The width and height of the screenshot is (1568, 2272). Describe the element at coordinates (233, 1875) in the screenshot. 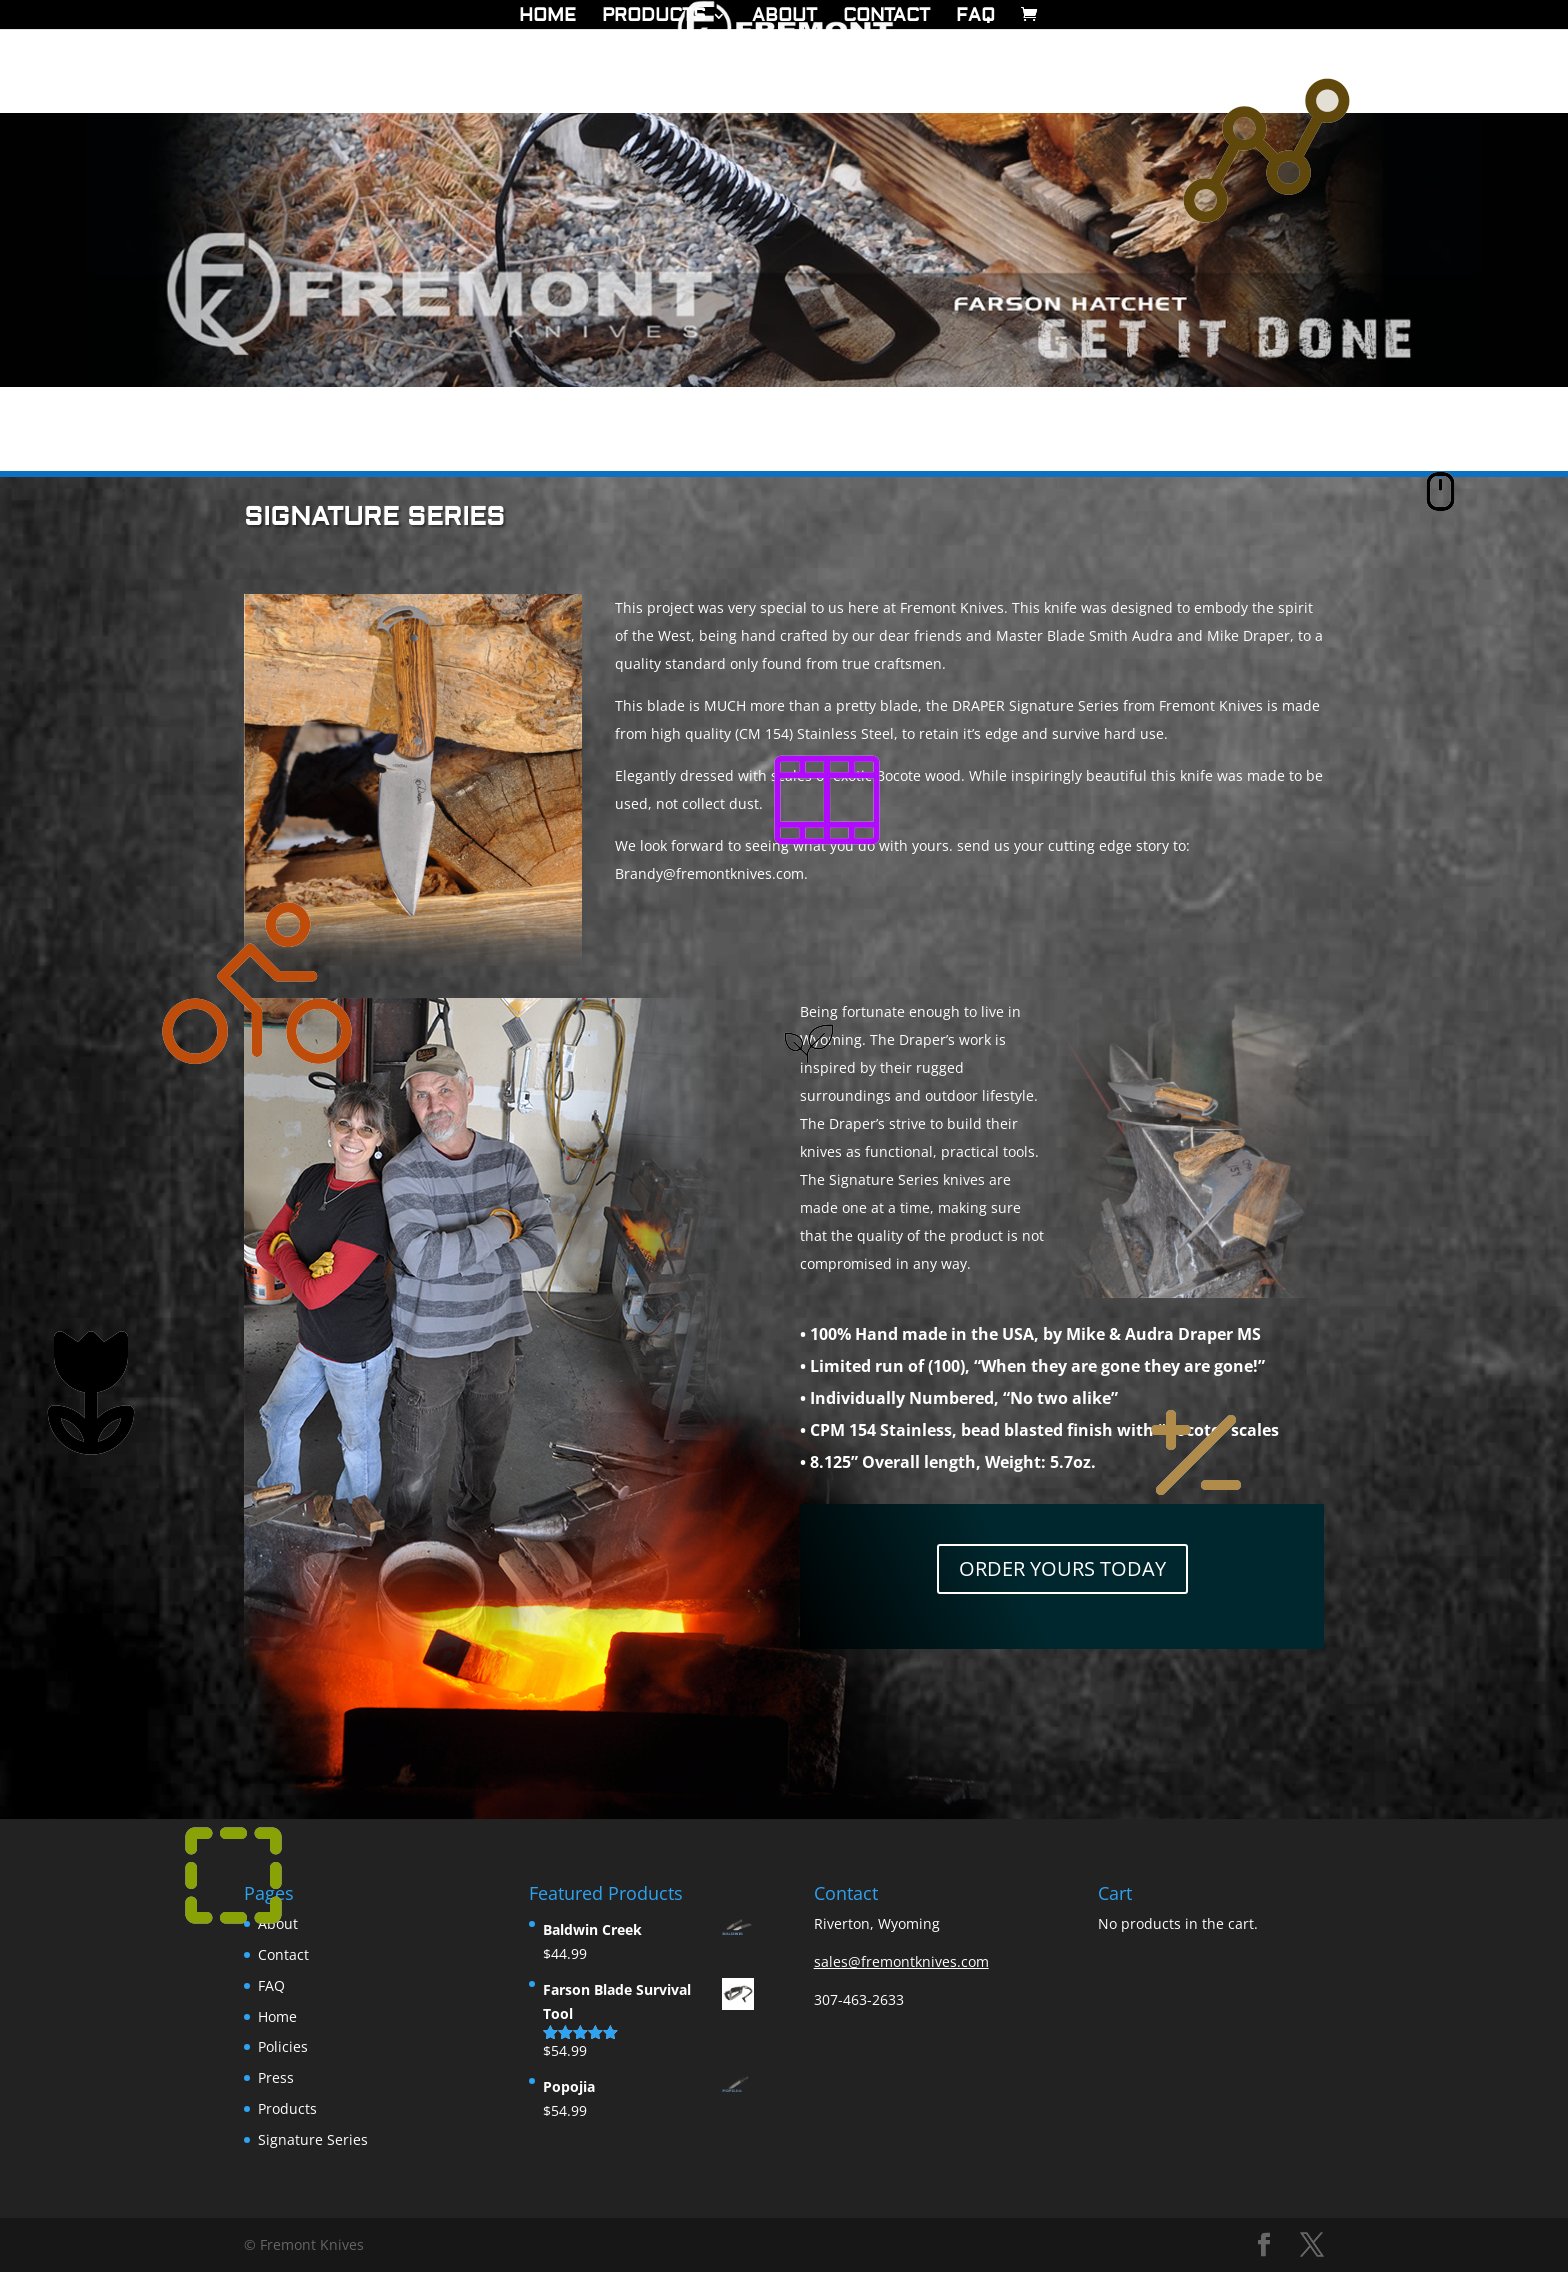

I see `select or crop an area` at that location.